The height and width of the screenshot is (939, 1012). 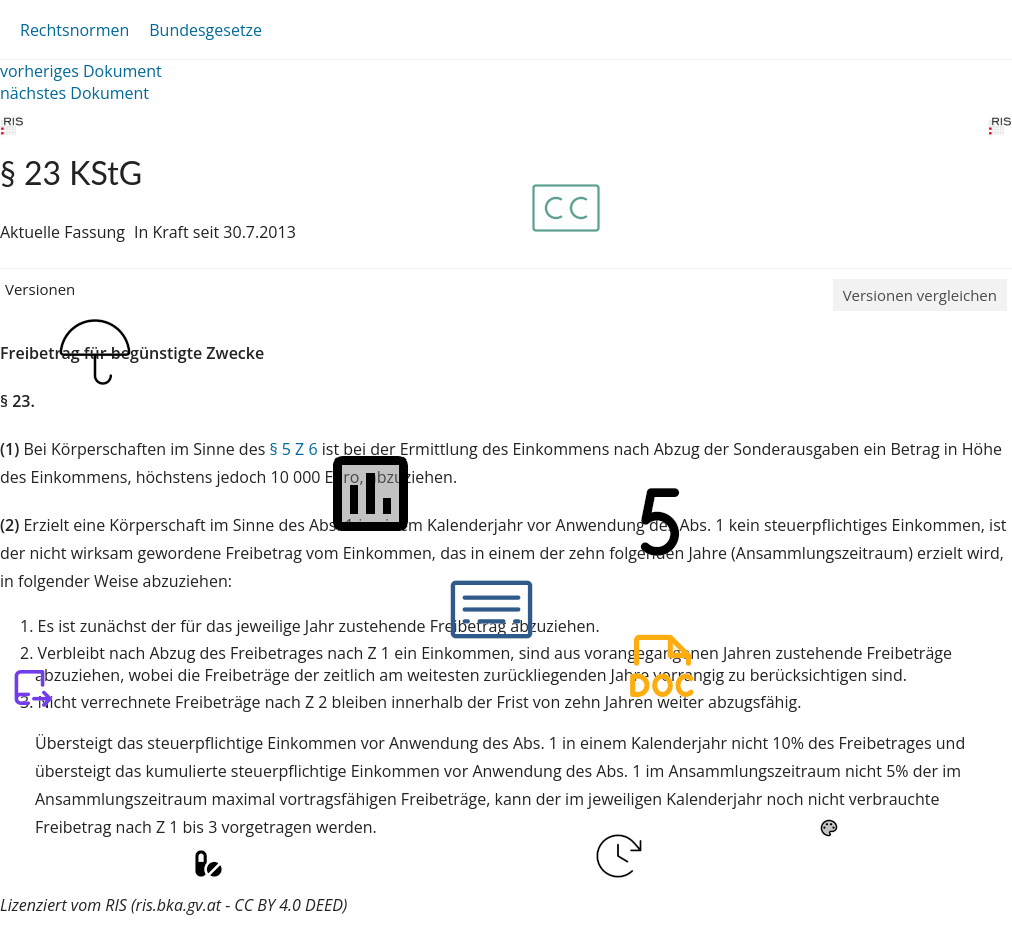 What do you see at coordinates (829, 828) in the screenshot?
I see `access color or theme customization options` at bounding box center [829, 828].